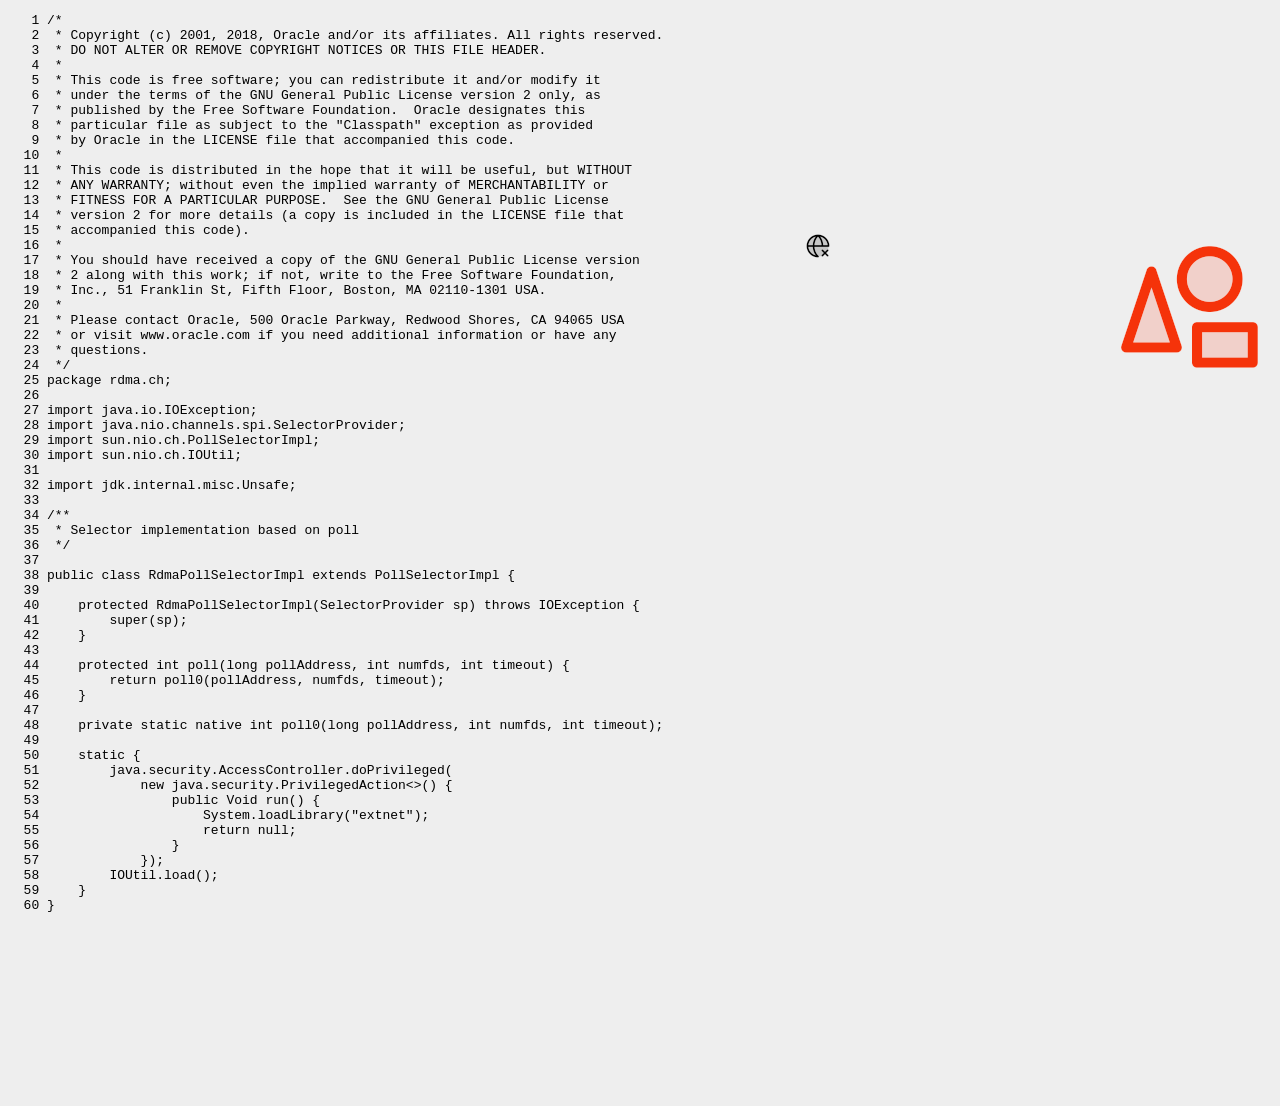 Image resolution: width=1280 pixels, height=1106 pixels. Describe the element at coordinates (818, 246) in the screenshot. I see `no internet connection` at that location.